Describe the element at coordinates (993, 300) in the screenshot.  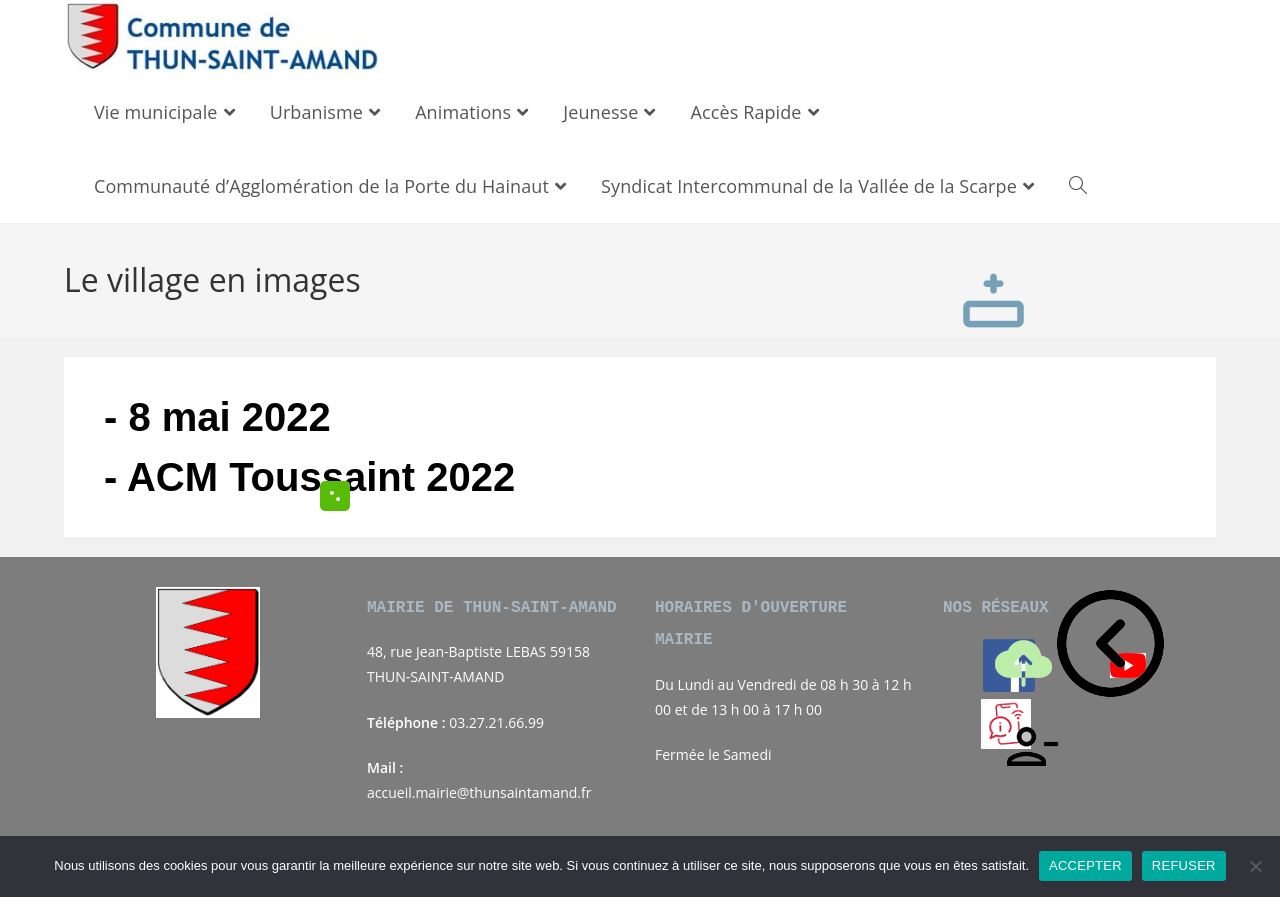
I see `insert a new row above` at that location.